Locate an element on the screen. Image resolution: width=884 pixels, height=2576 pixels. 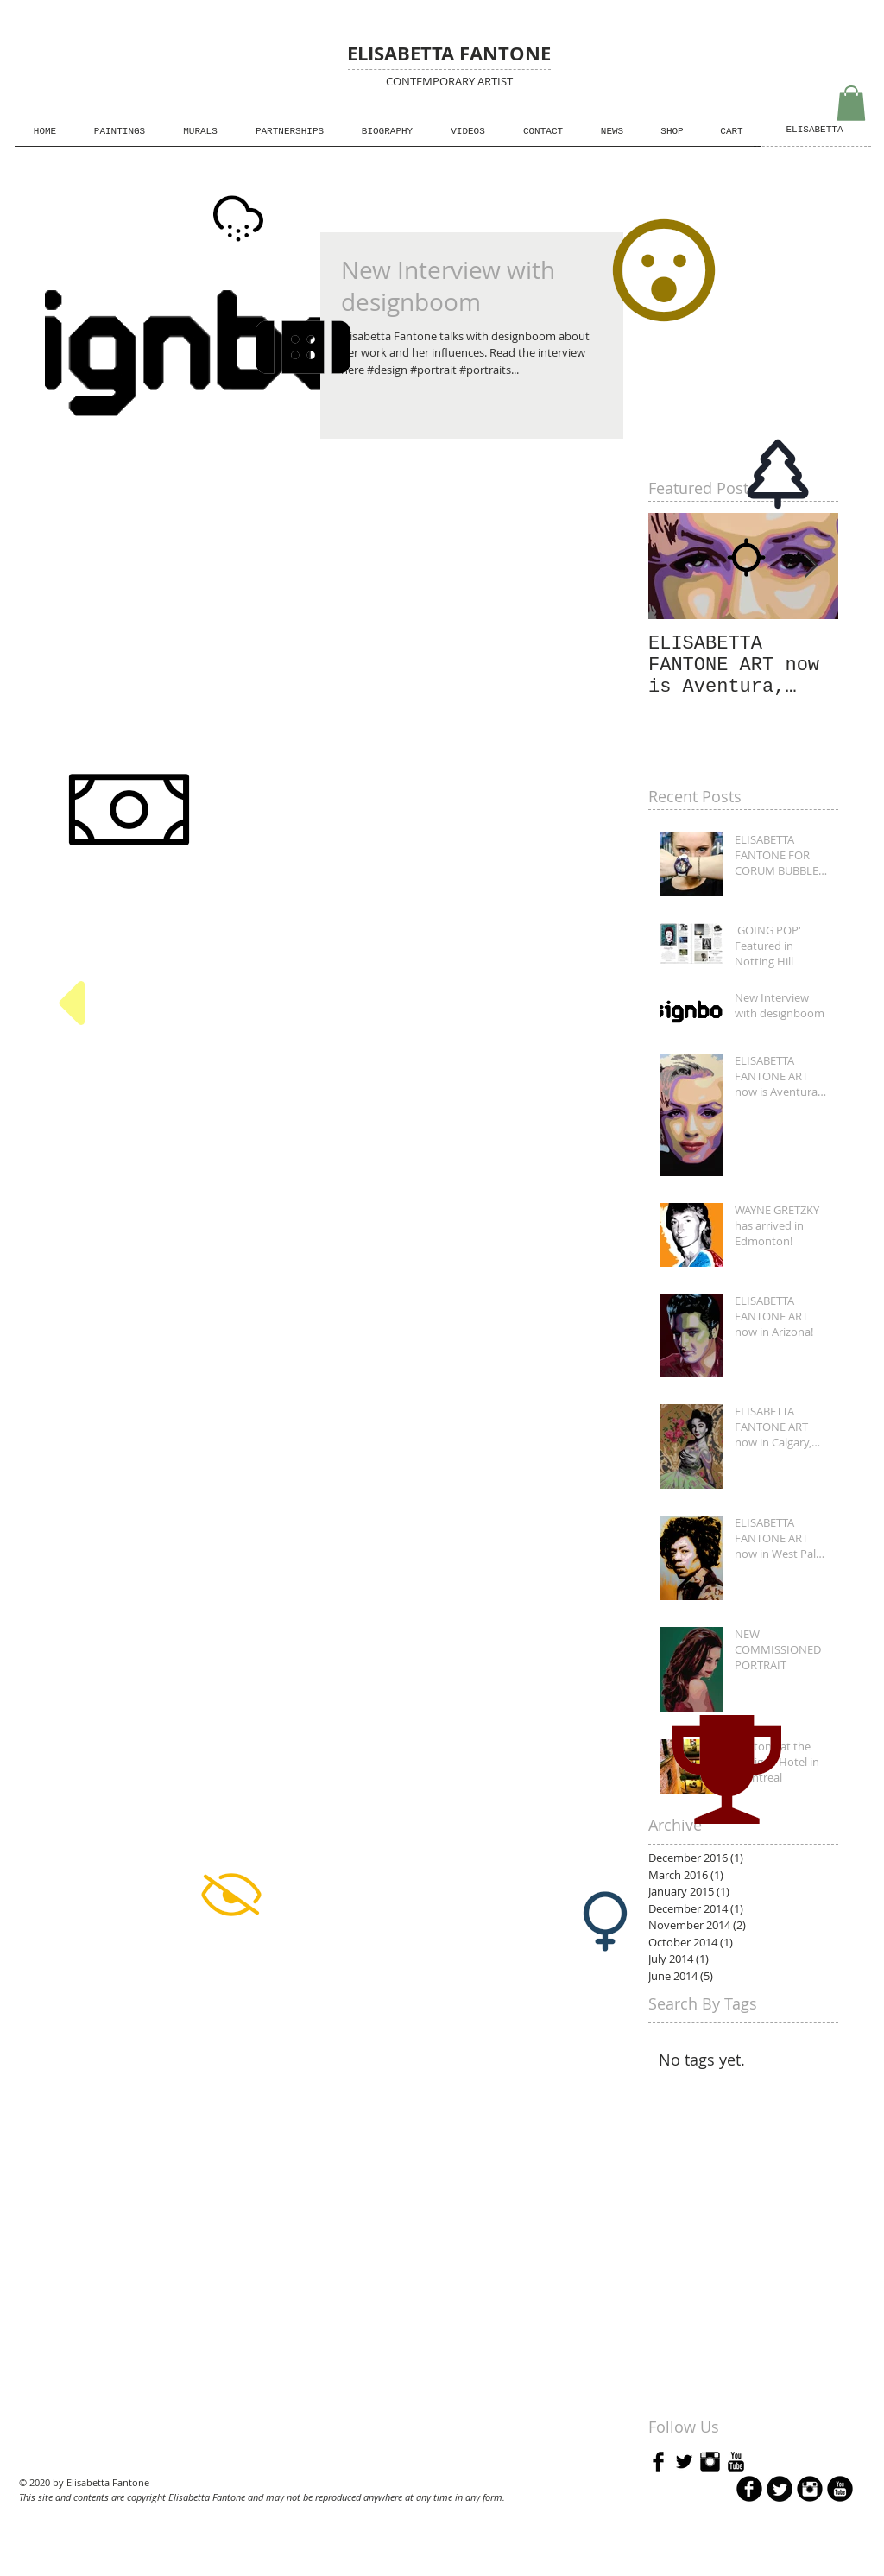
go back to the previous screen is located at coordinates (73, 1003).